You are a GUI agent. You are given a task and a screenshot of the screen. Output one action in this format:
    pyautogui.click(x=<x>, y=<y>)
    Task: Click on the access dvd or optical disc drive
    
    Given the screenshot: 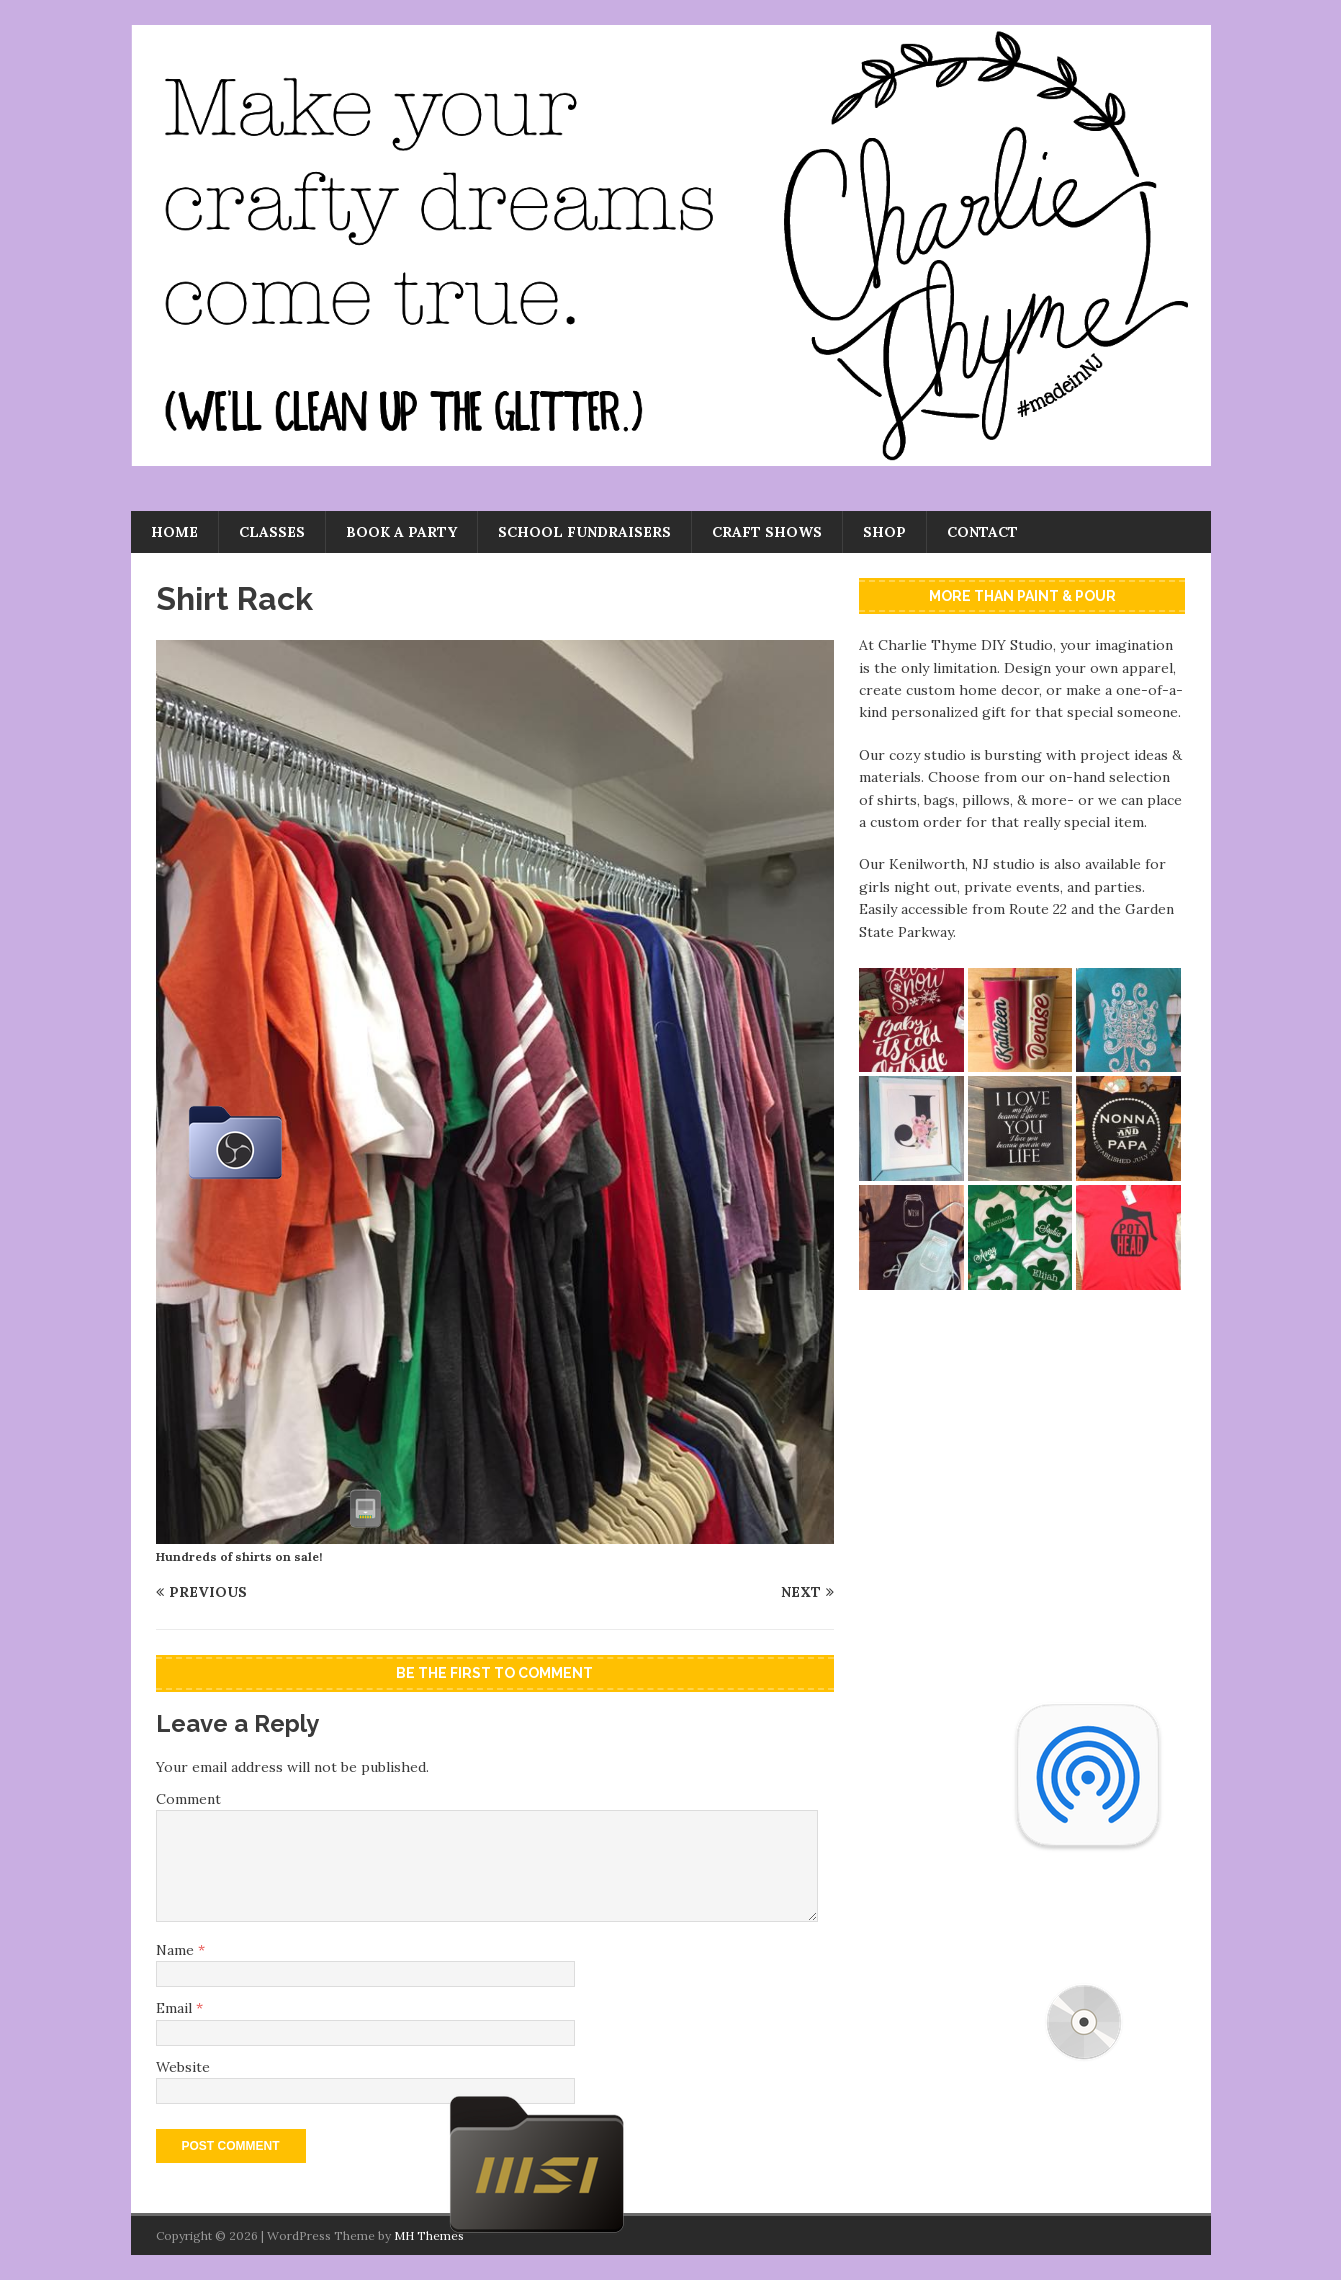 What is the action you would take?
    pyautogui.click(x=1084, y=2022)
    